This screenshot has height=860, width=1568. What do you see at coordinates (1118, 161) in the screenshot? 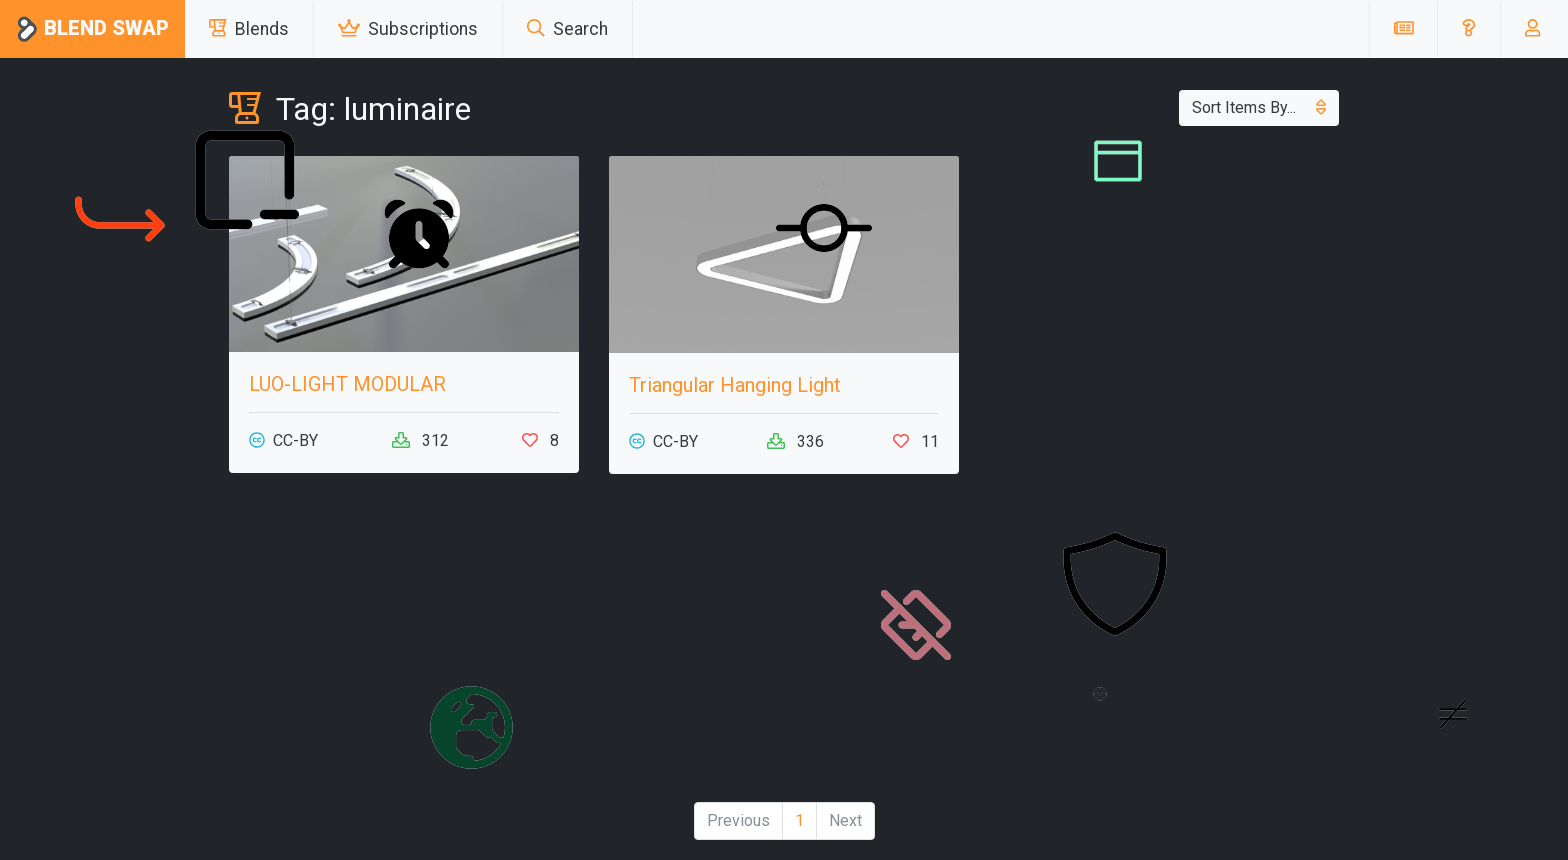
I see `open in a new window` at bounding box center [1118, 161].